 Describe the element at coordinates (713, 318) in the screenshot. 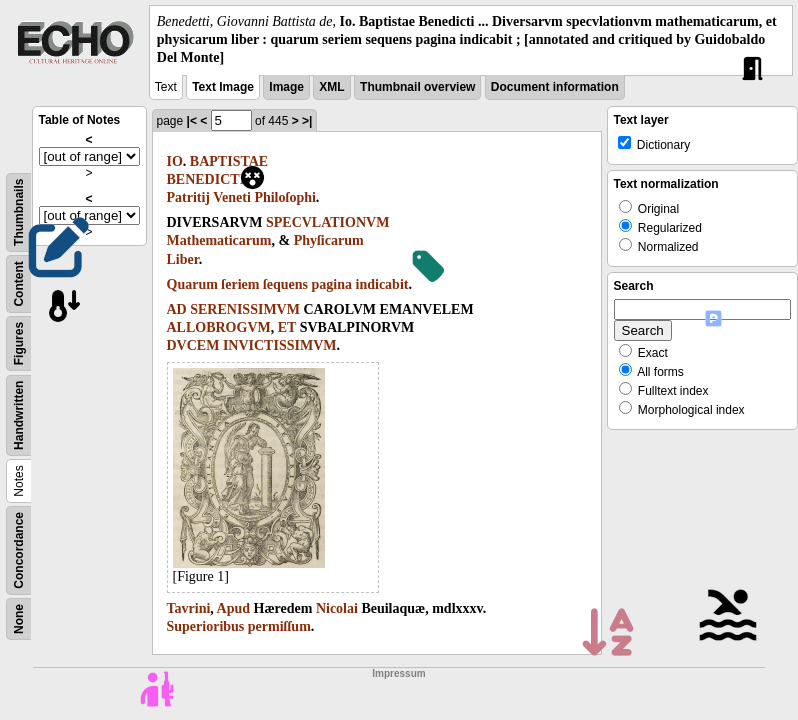

I see `find nearby parking locations` at that location.